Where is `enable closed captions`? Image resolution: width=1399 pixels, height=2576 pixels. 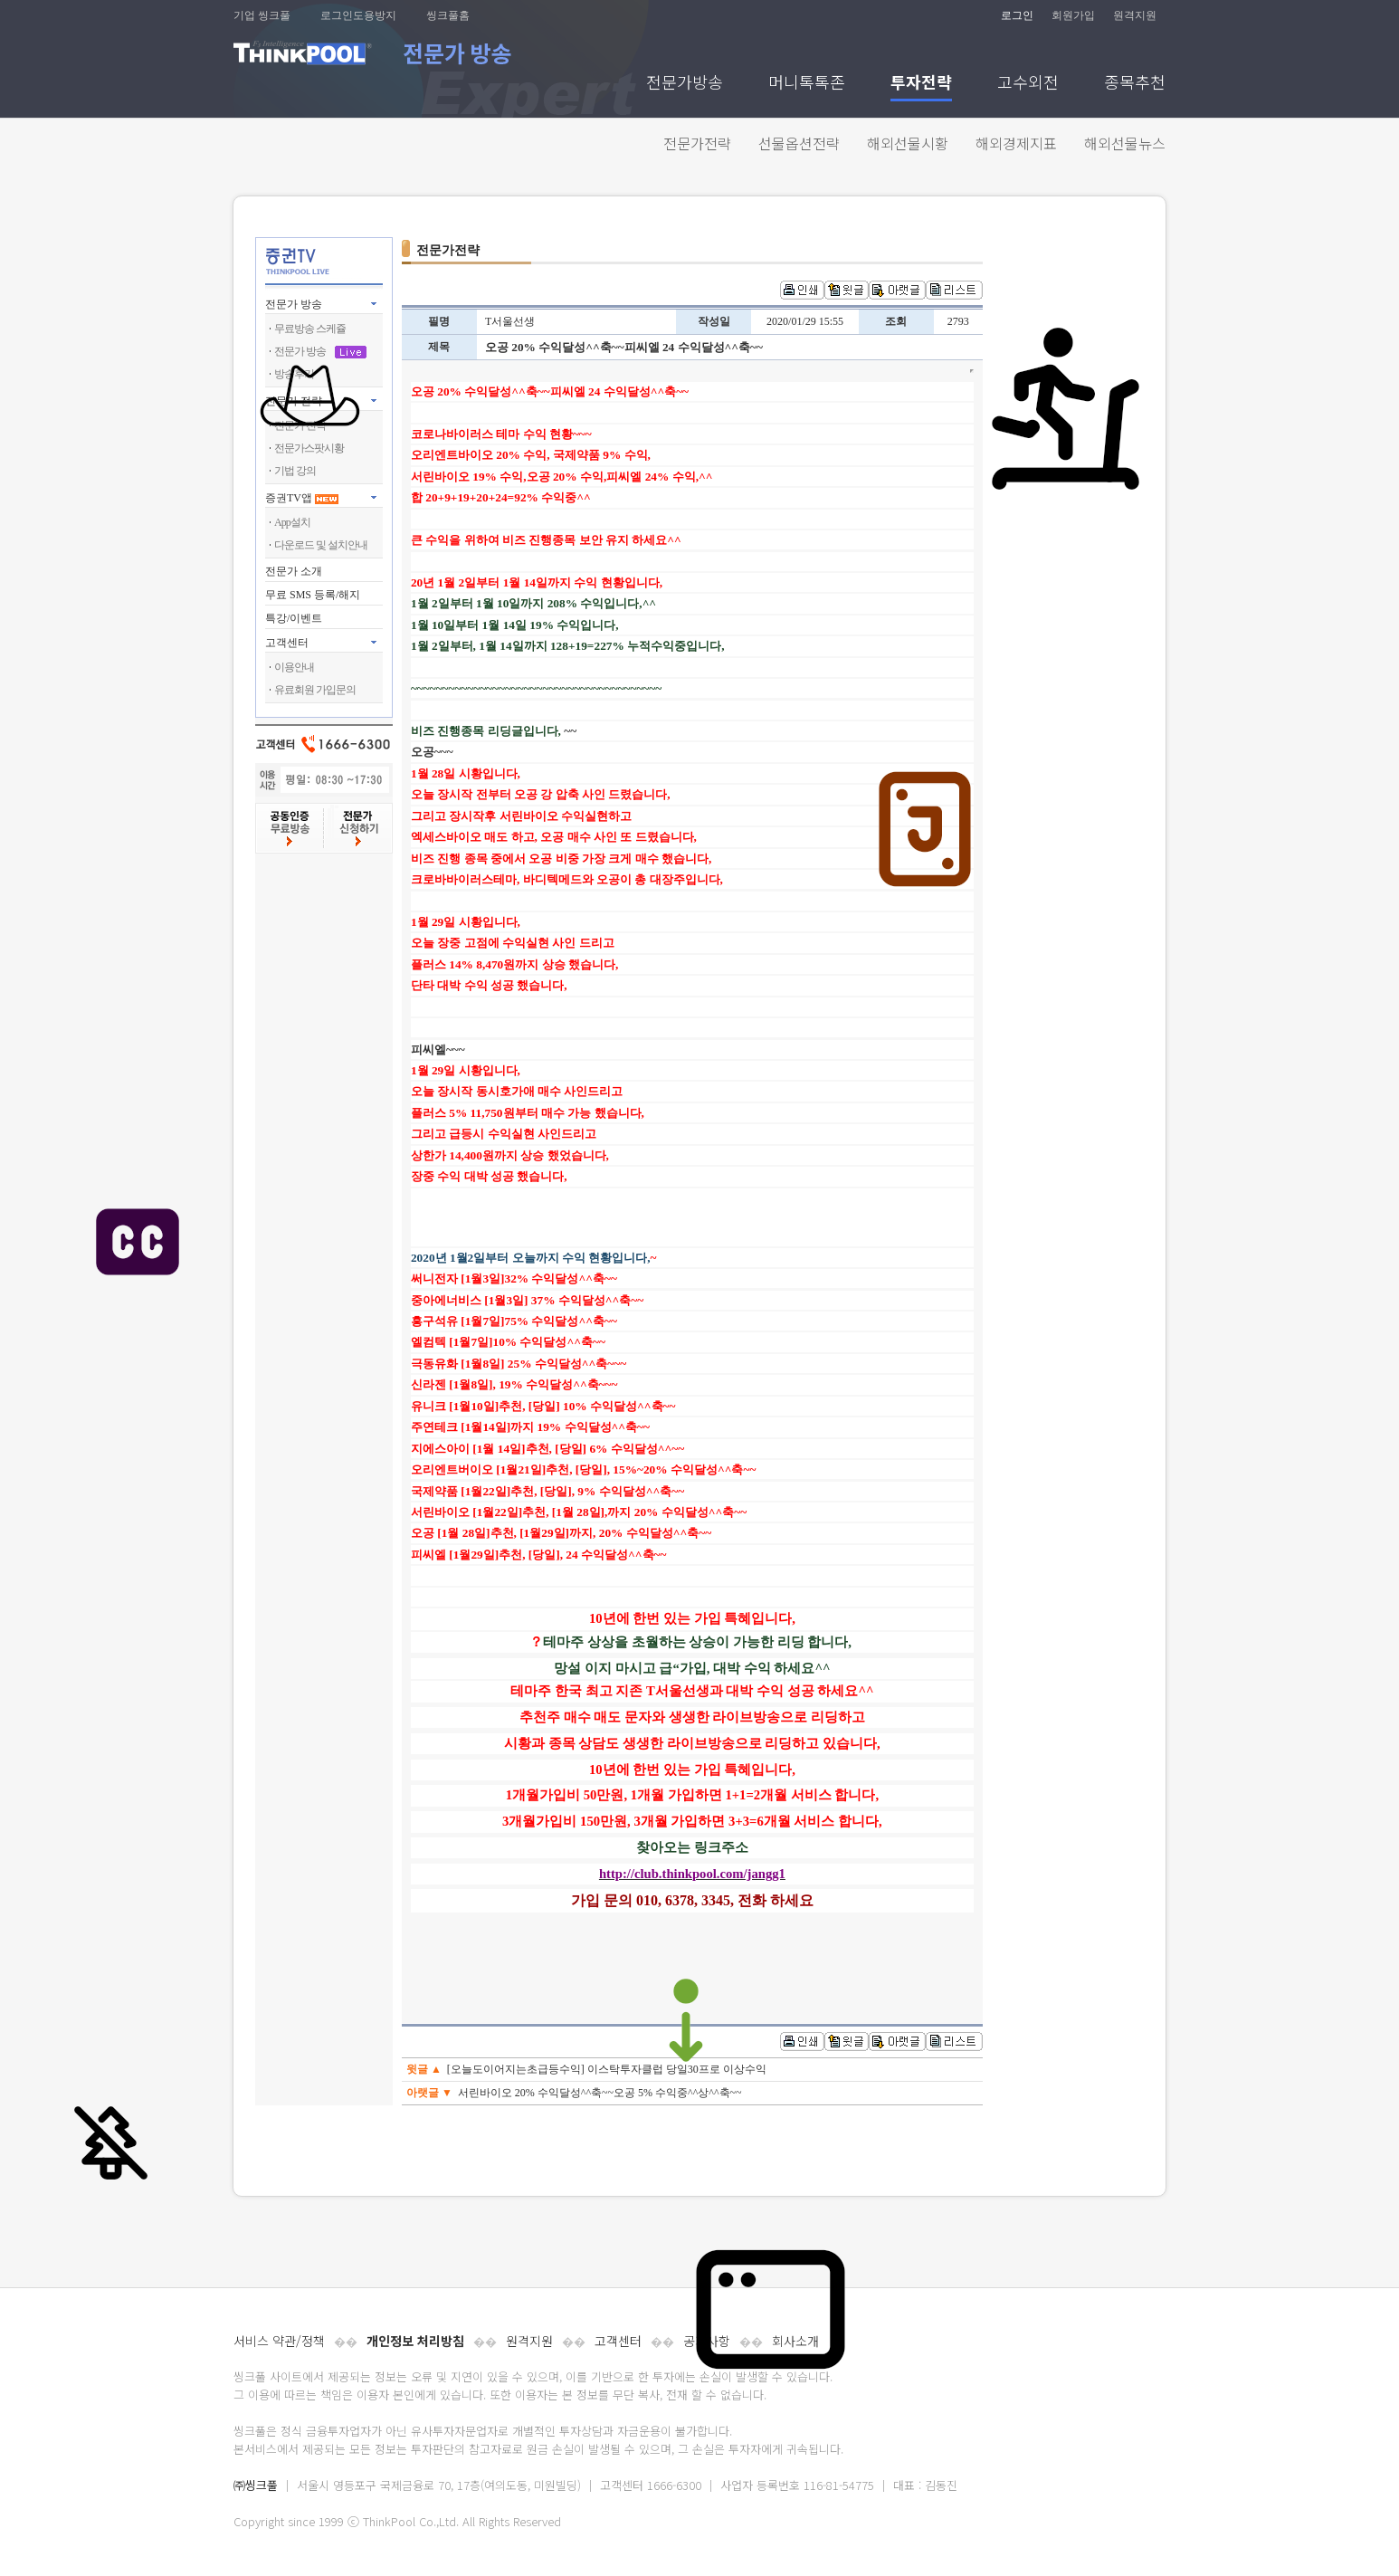
enable closed captions is located at coordinates (138, 1242).